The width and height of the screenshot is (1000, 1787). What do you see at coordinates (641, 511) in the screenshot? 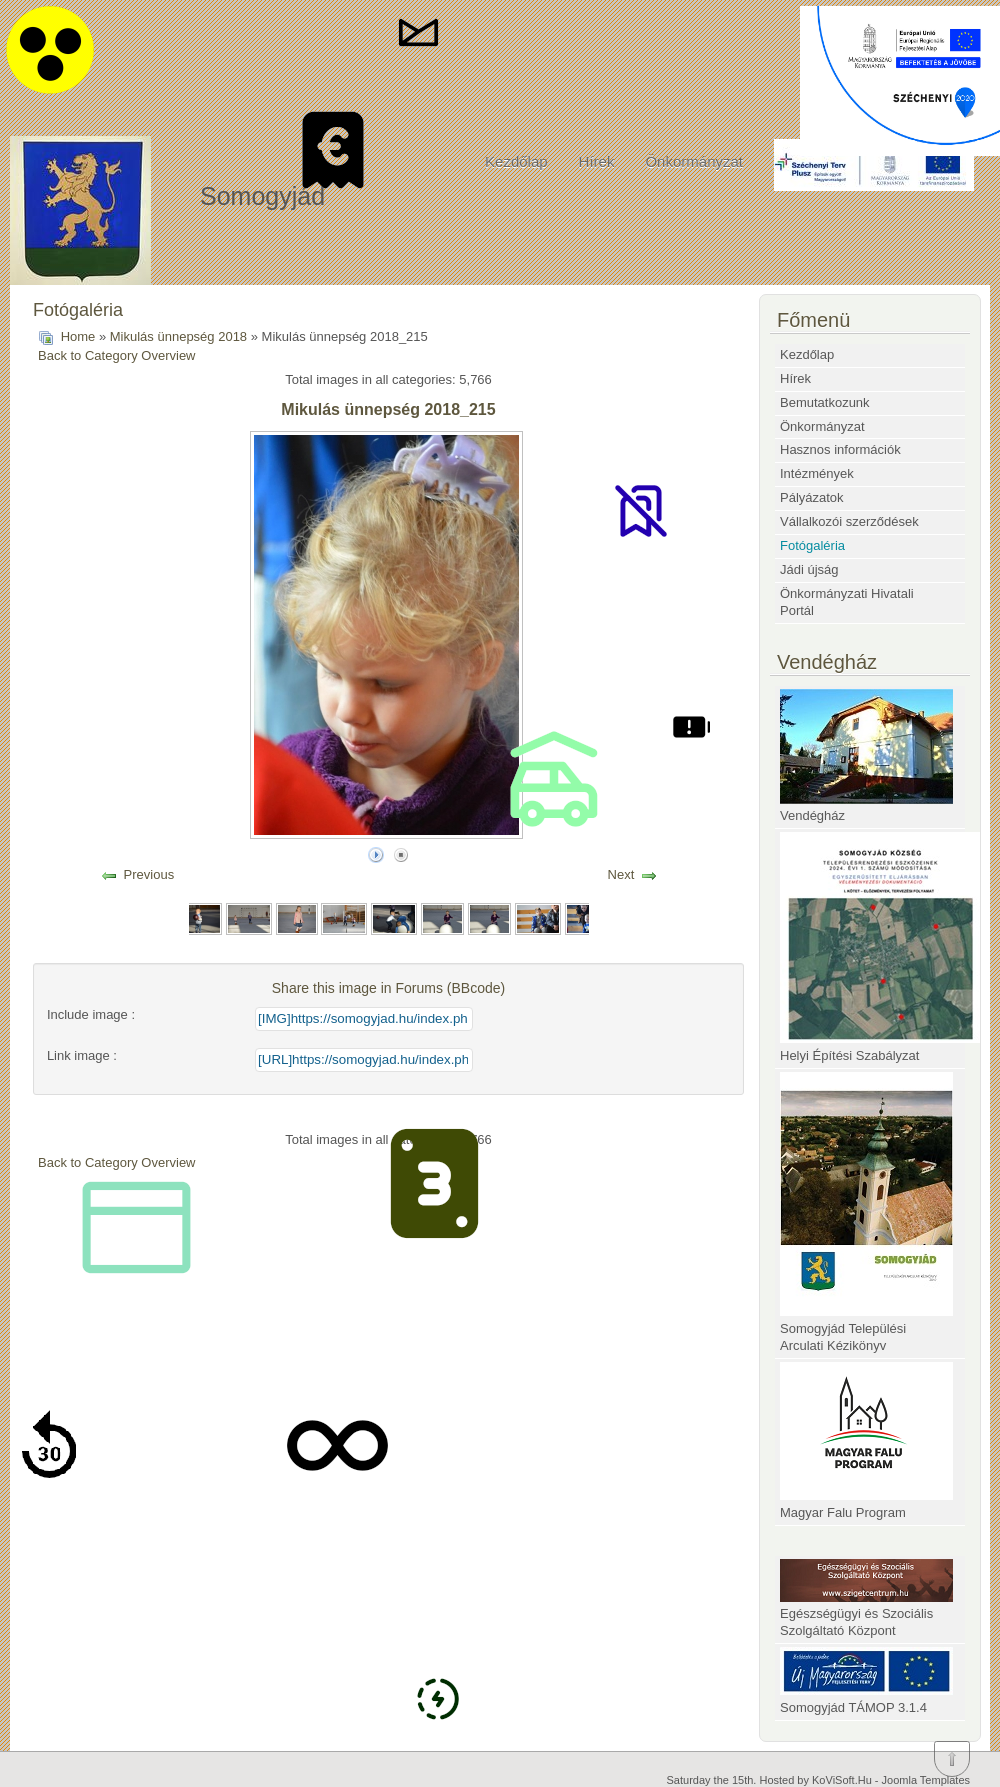
I see `bookmarks feature disabled` at bounding box center [641, 511].